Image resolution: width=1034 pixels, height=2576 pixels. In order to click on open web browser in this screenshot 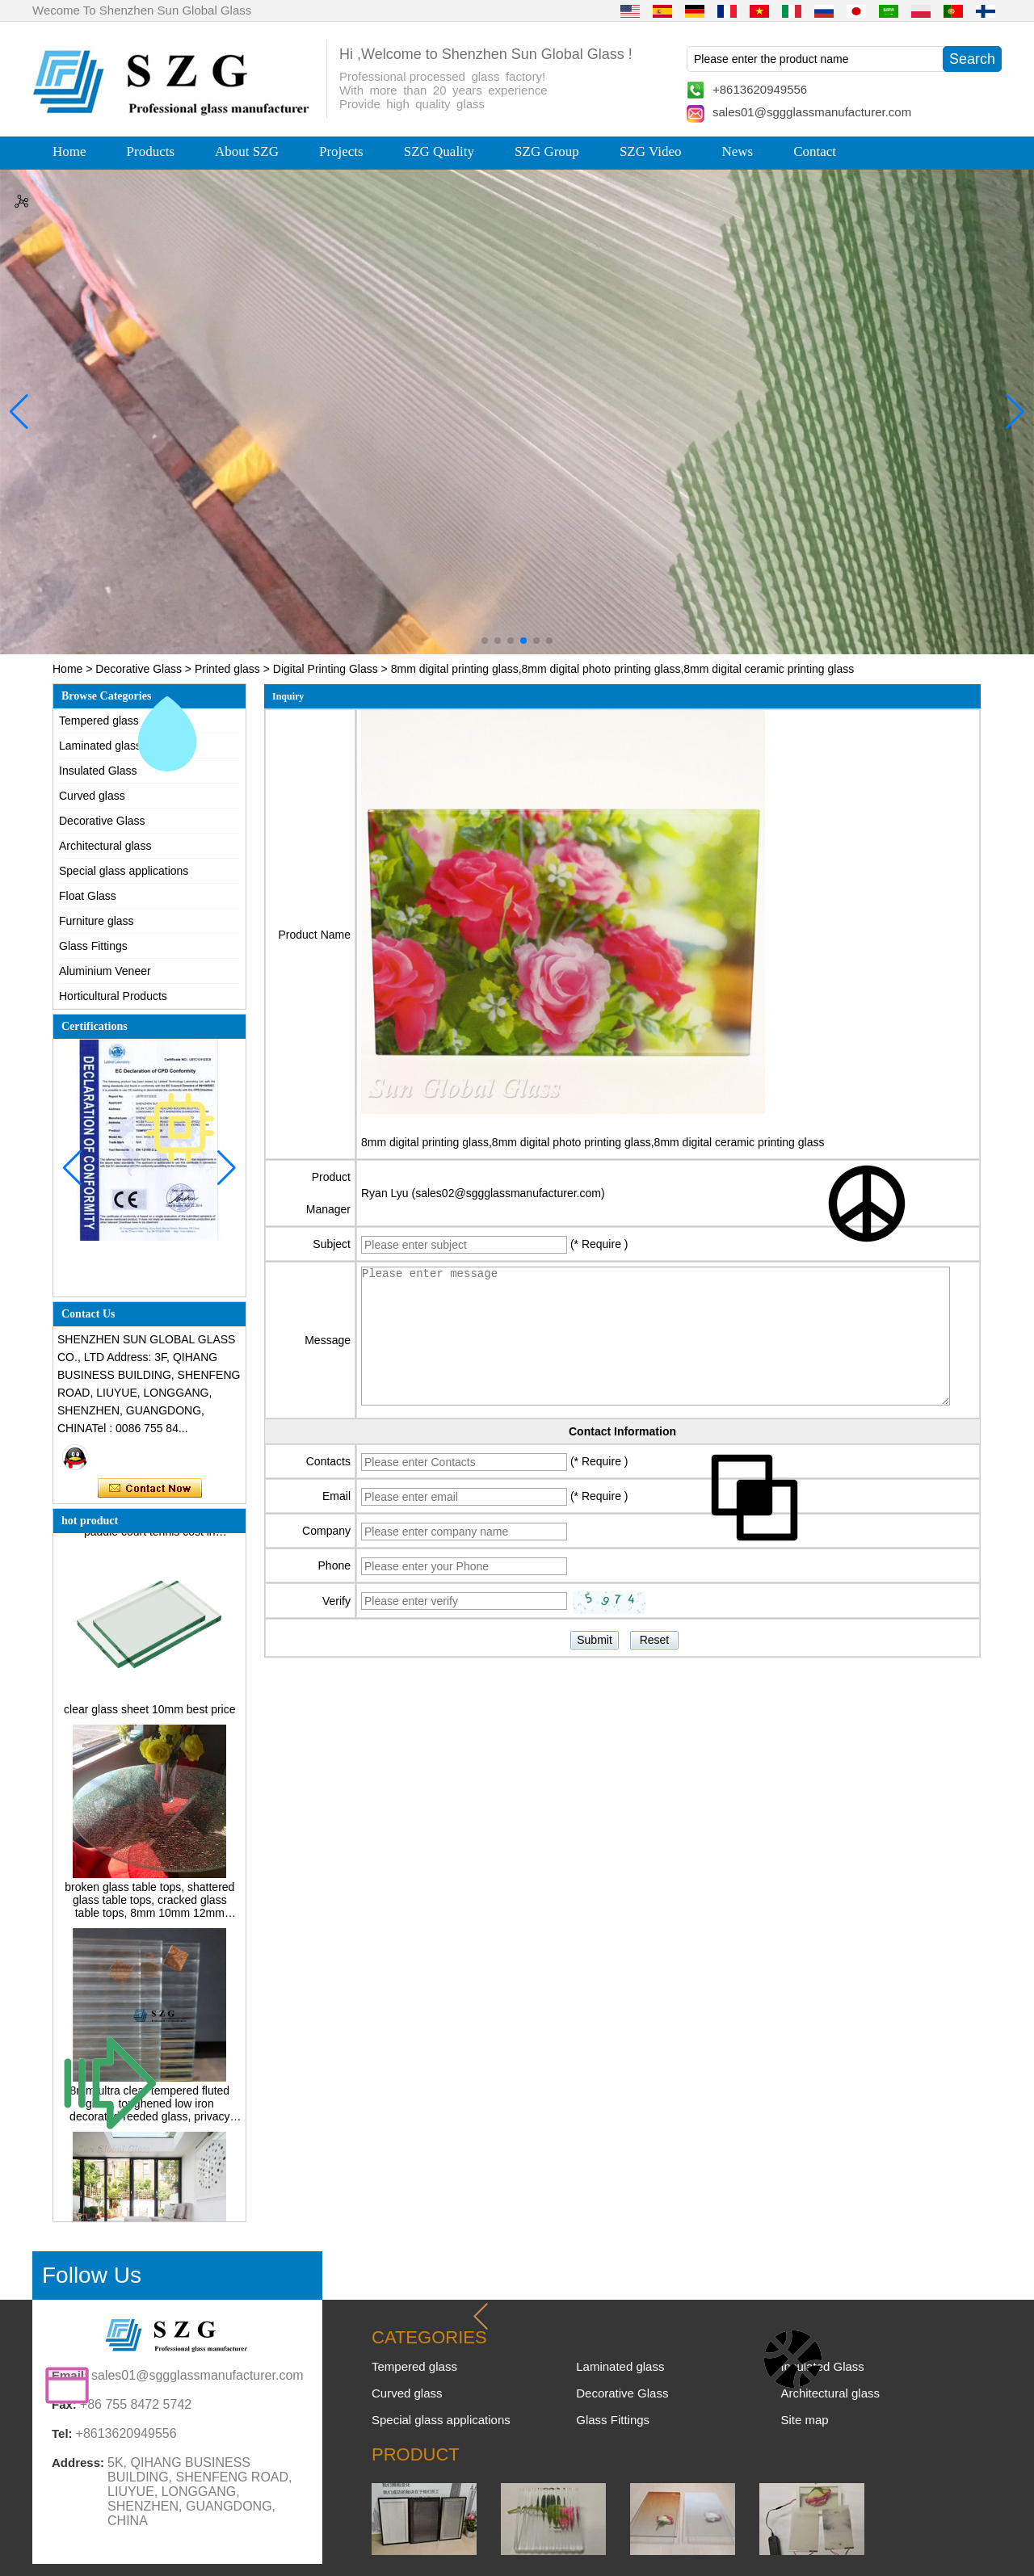, I will do `click(67, 2385)`.